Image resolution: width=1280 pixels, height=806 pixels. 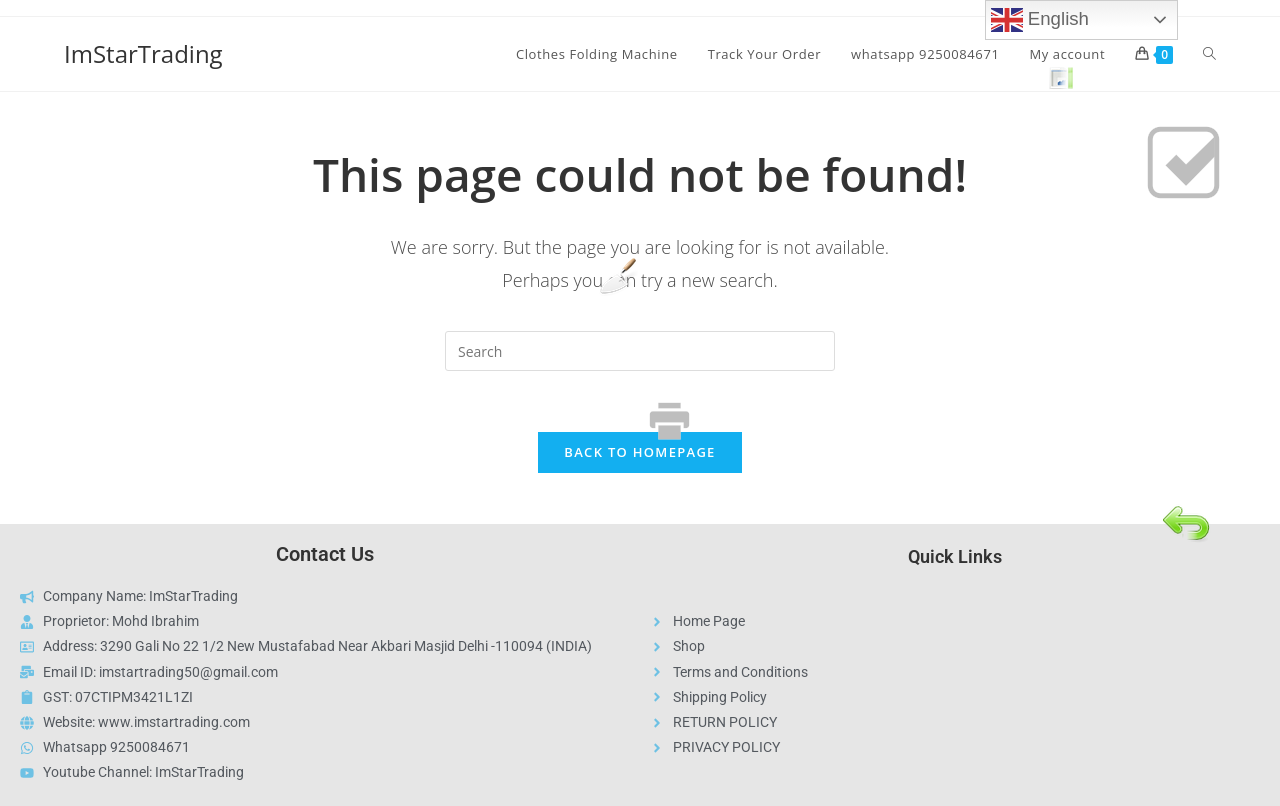 What do you see at coordinates (1183, 162) in the screenshot?
I see `indicates a selected or enabled option` at bounding box center [1183, 162].